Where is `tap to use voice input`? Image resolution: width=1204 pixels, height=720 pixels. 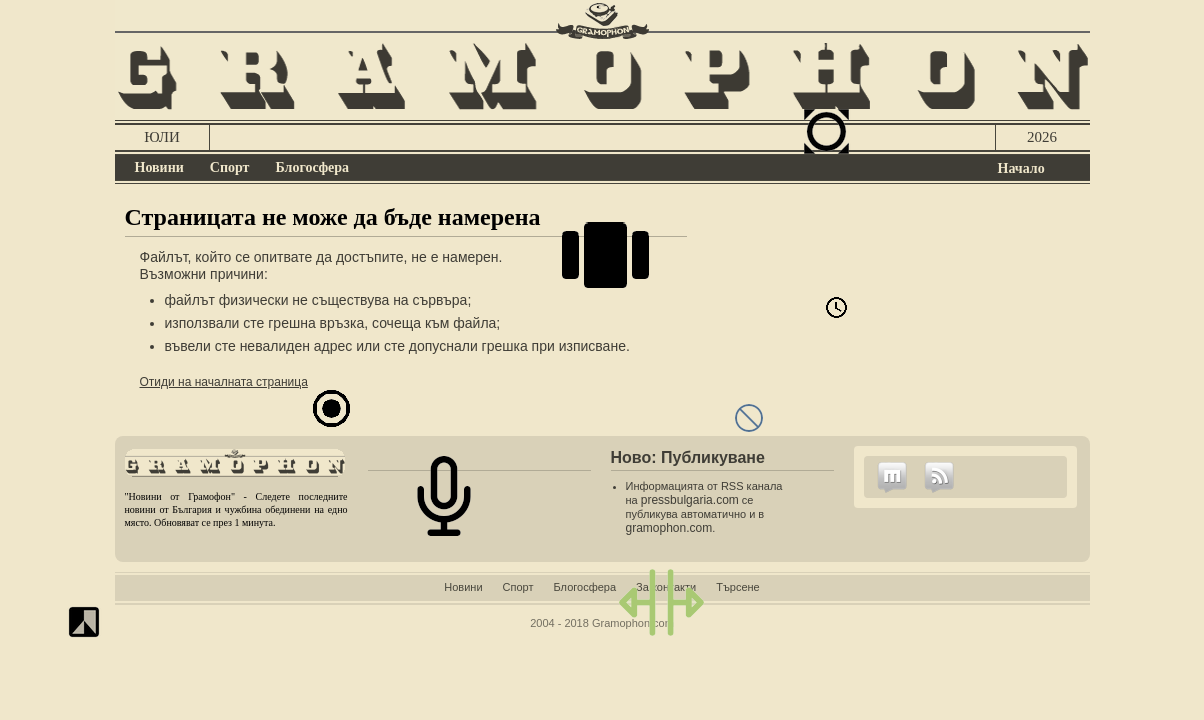 tap to use voice input is located at coordinates (444, 496).